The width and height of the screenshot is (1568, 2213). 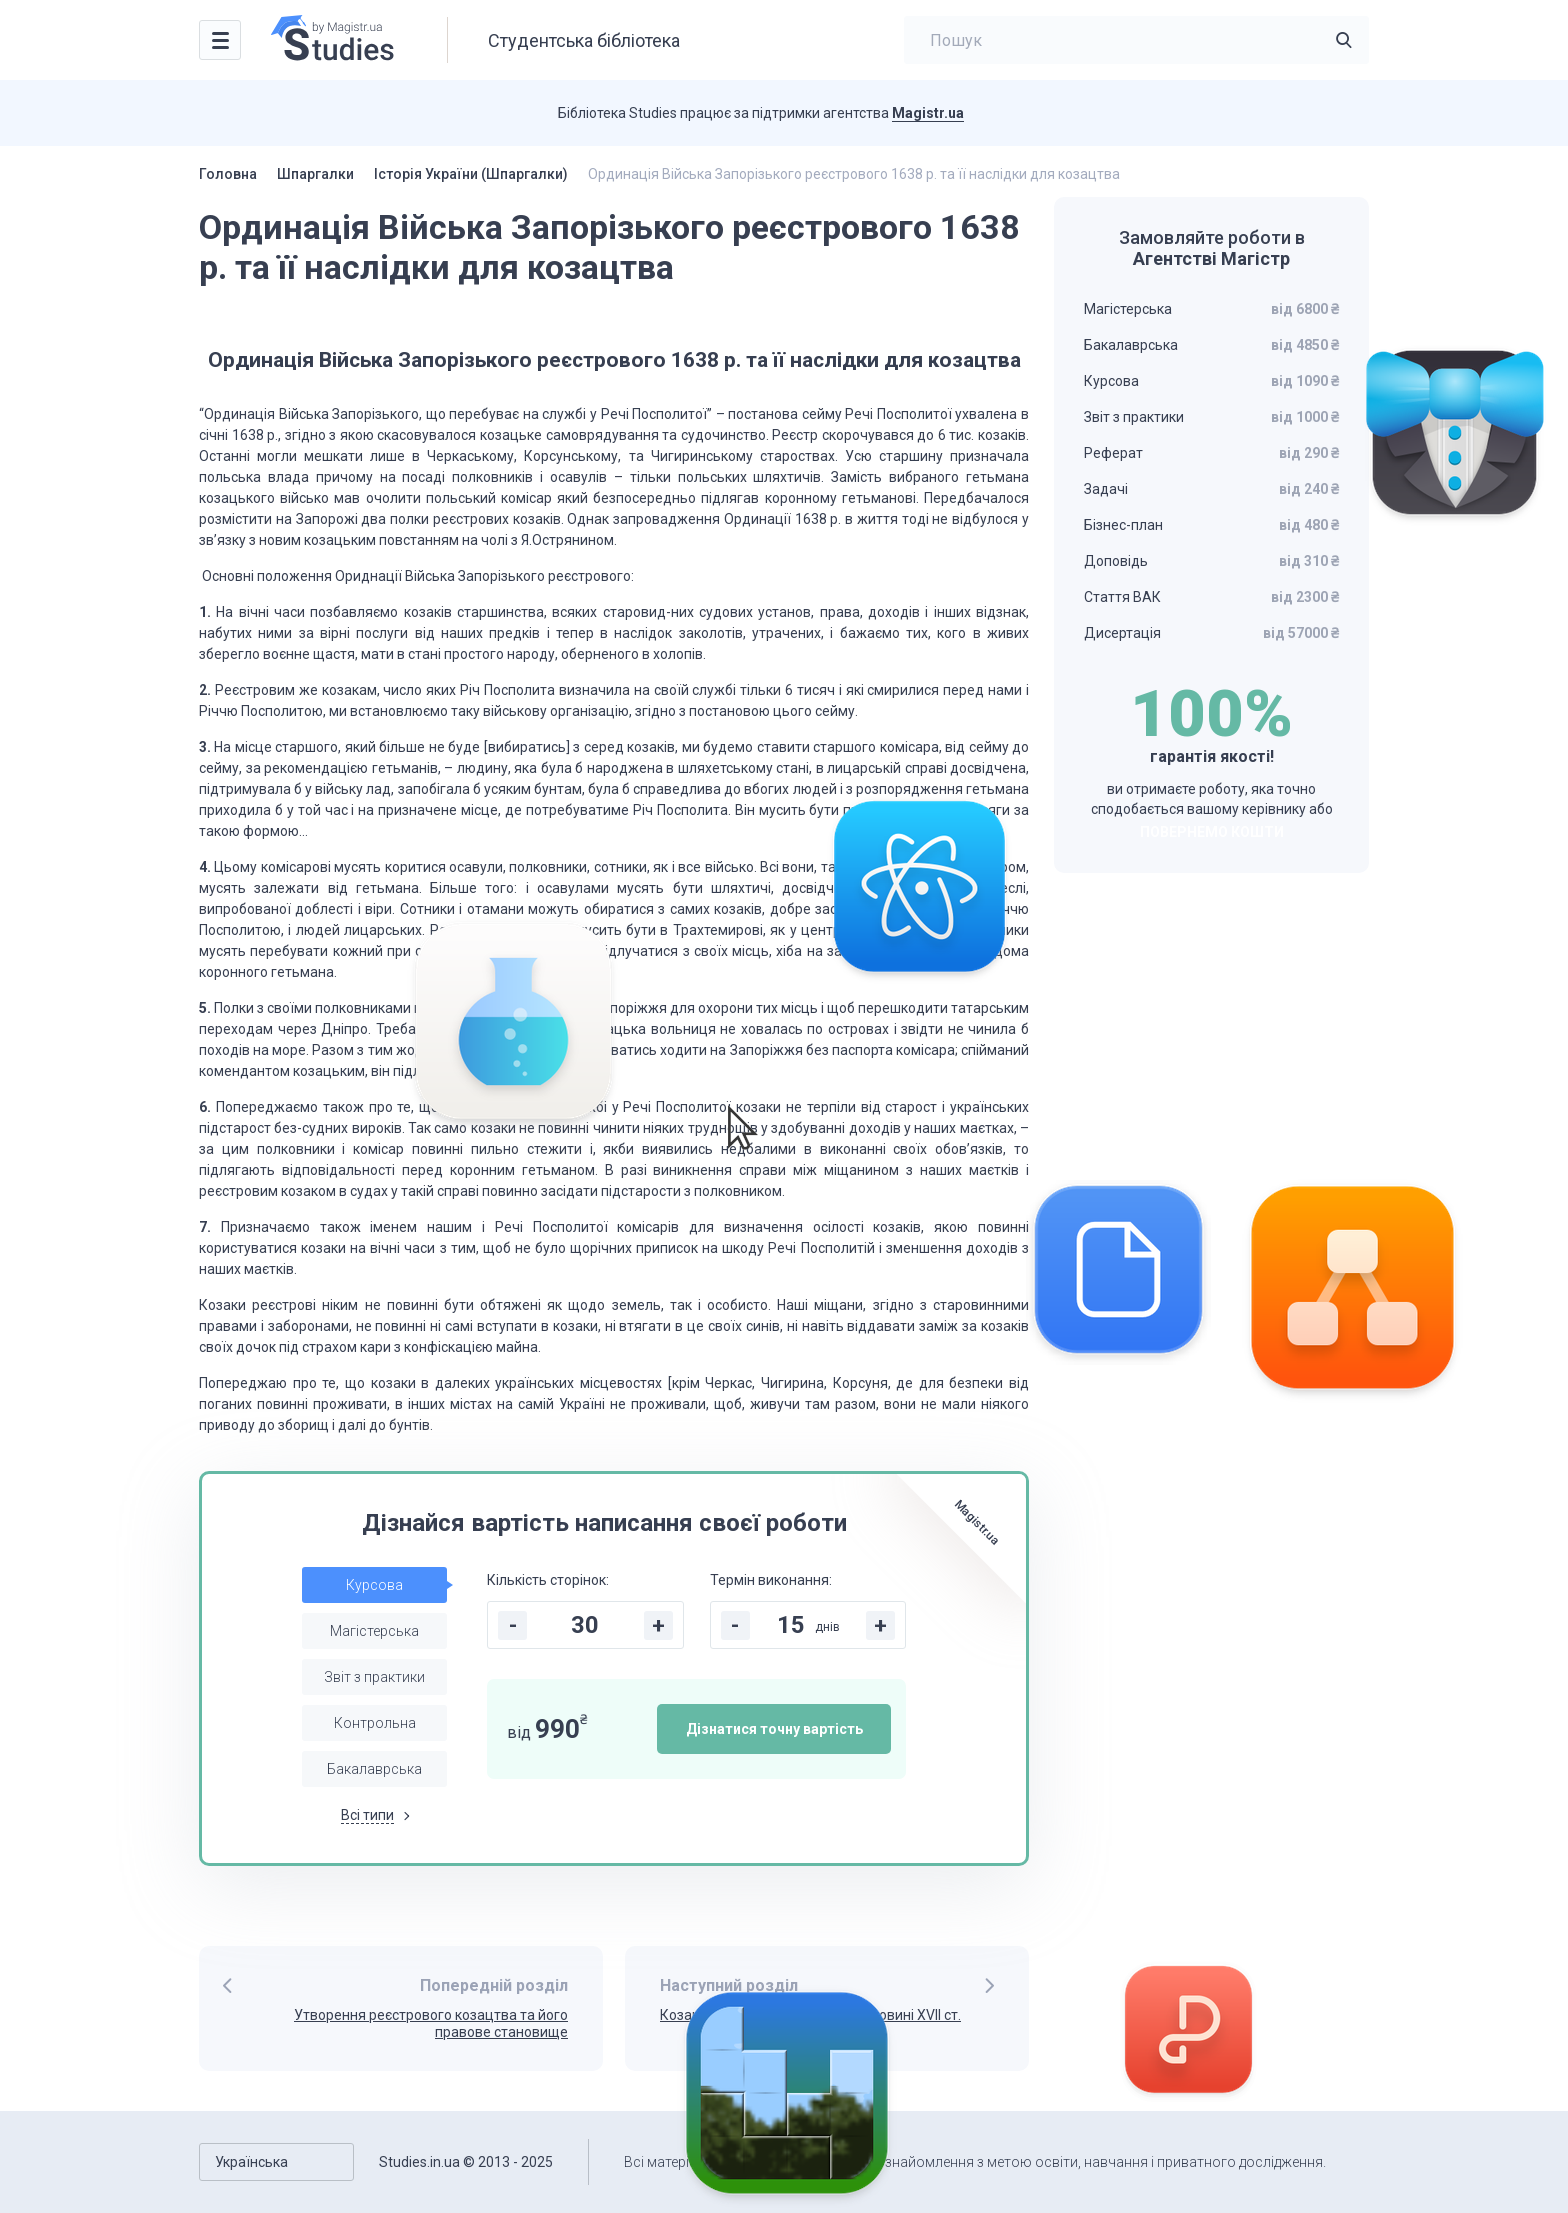 I want to click on open document preferences, so click(x=1118, y=1272).